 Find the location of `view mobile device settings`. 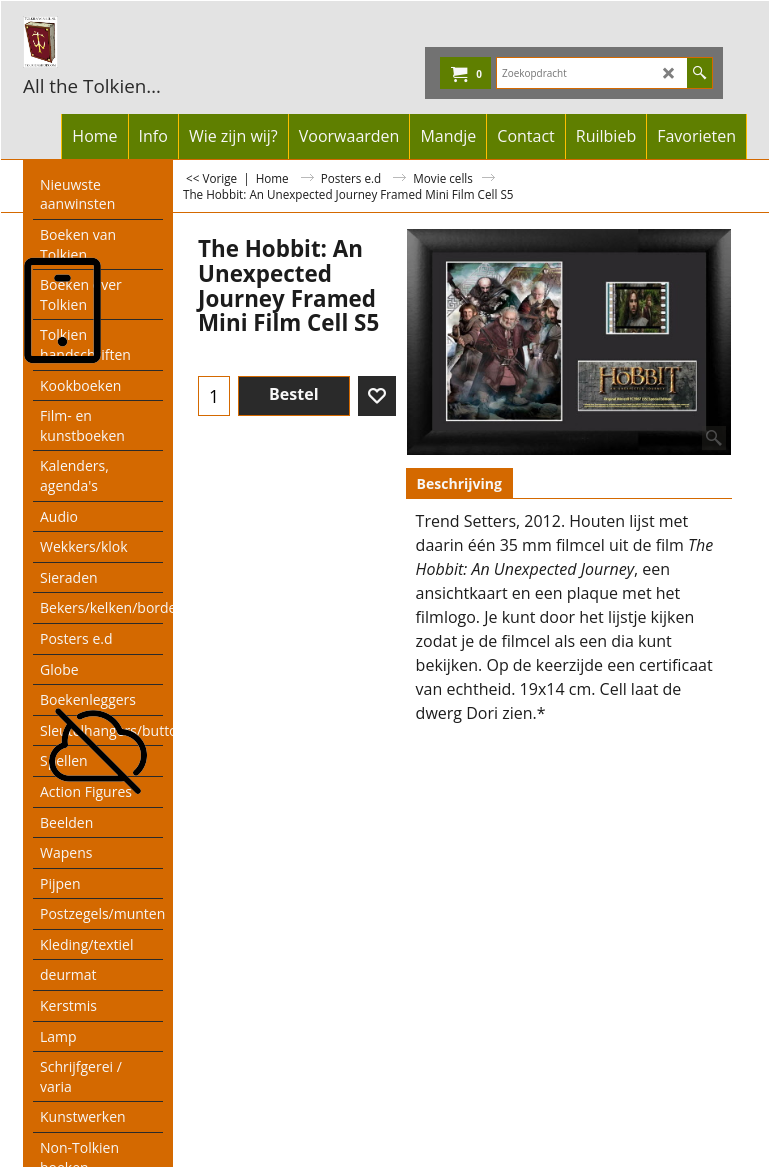

view mobile device settings is located at coordinates (62, 310).